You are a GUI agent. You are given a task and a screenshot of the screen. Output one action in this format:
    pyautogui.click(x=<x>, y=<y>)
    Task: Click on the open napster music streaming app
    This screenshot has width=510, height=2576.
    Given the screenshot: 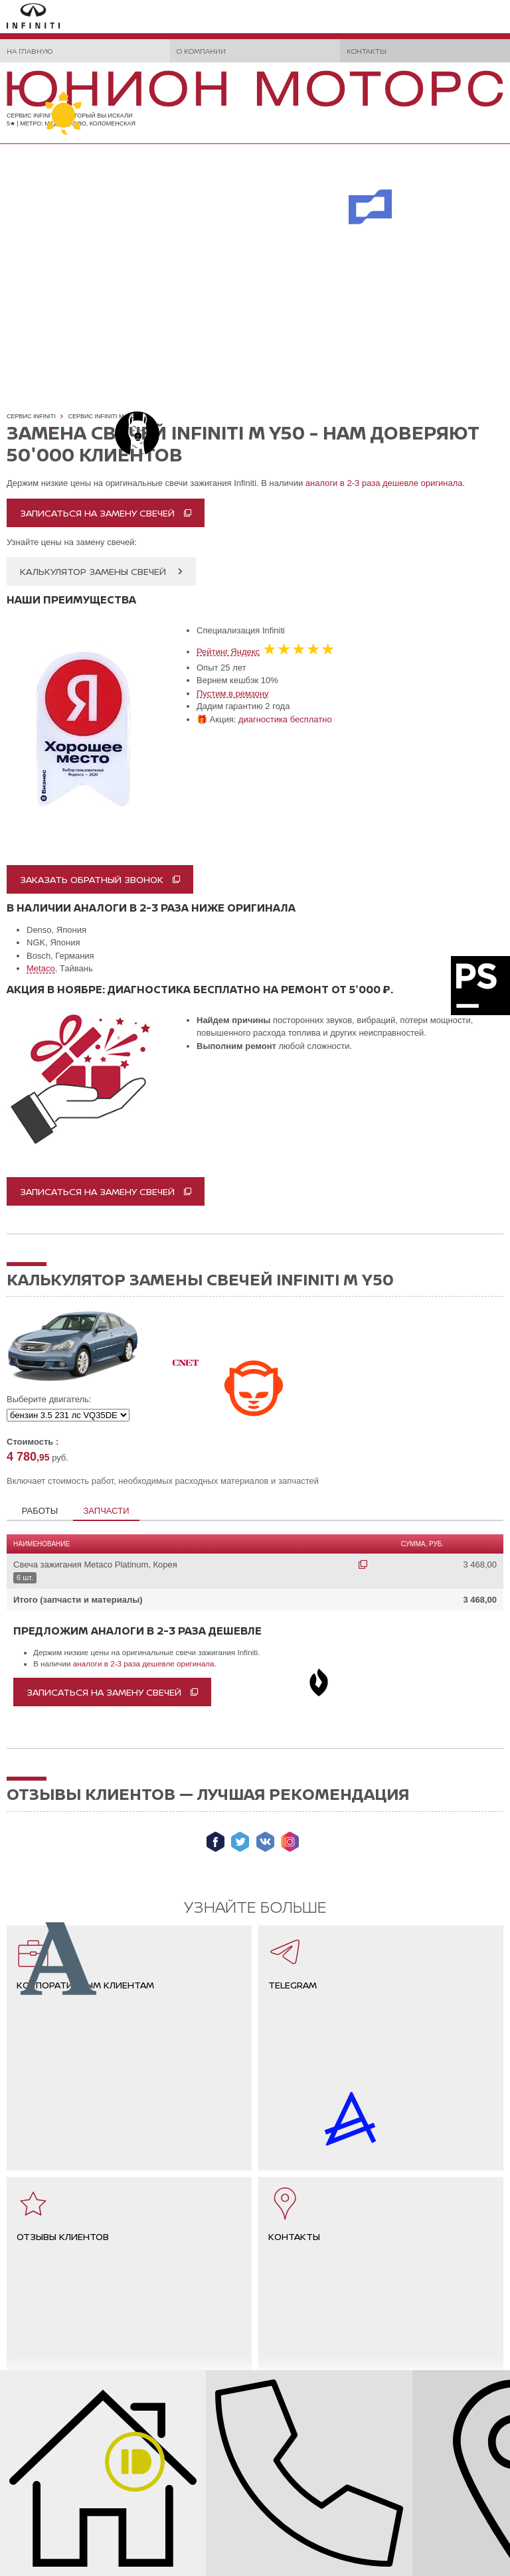 What is the action you would take?
    pyautogui.click(x=254, y=1387)
    